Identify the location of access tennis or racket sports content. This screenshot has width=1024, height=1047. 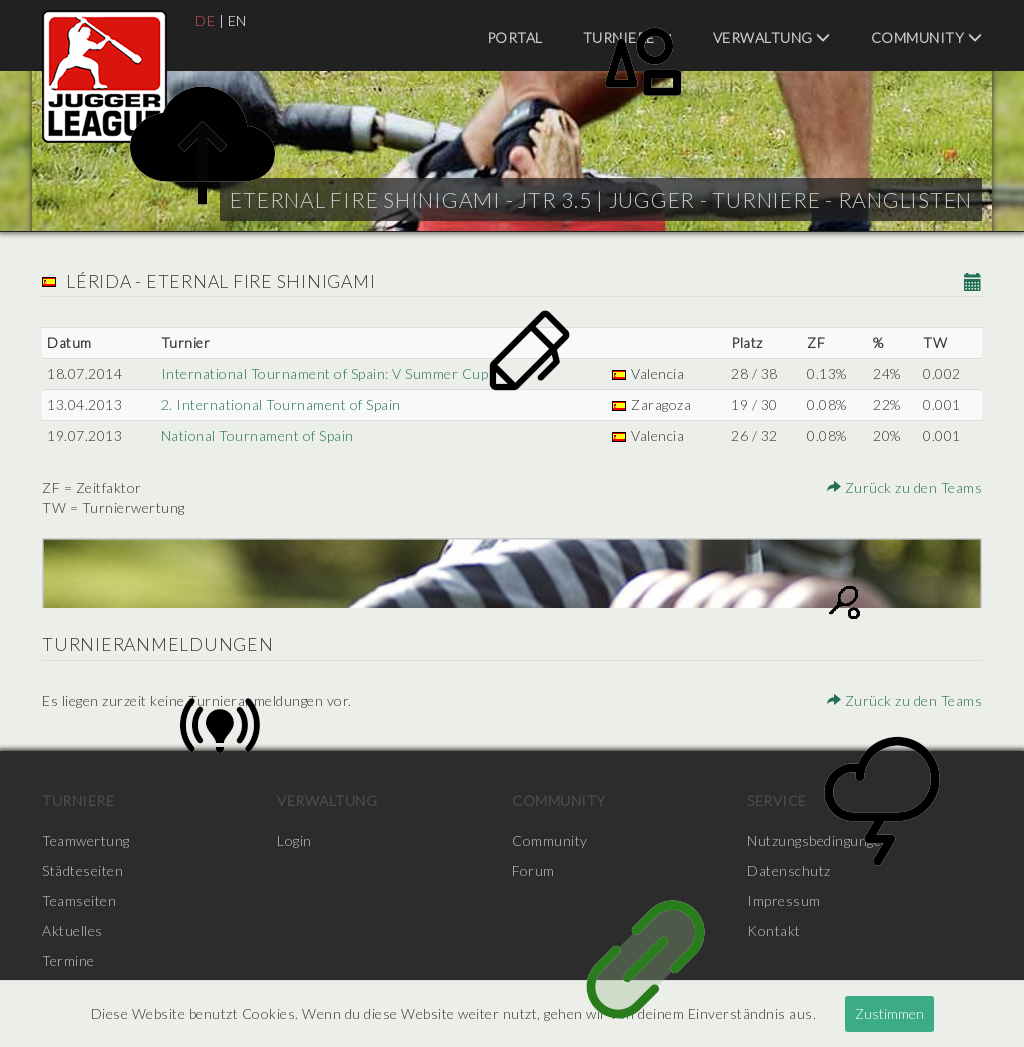
(844, 602).